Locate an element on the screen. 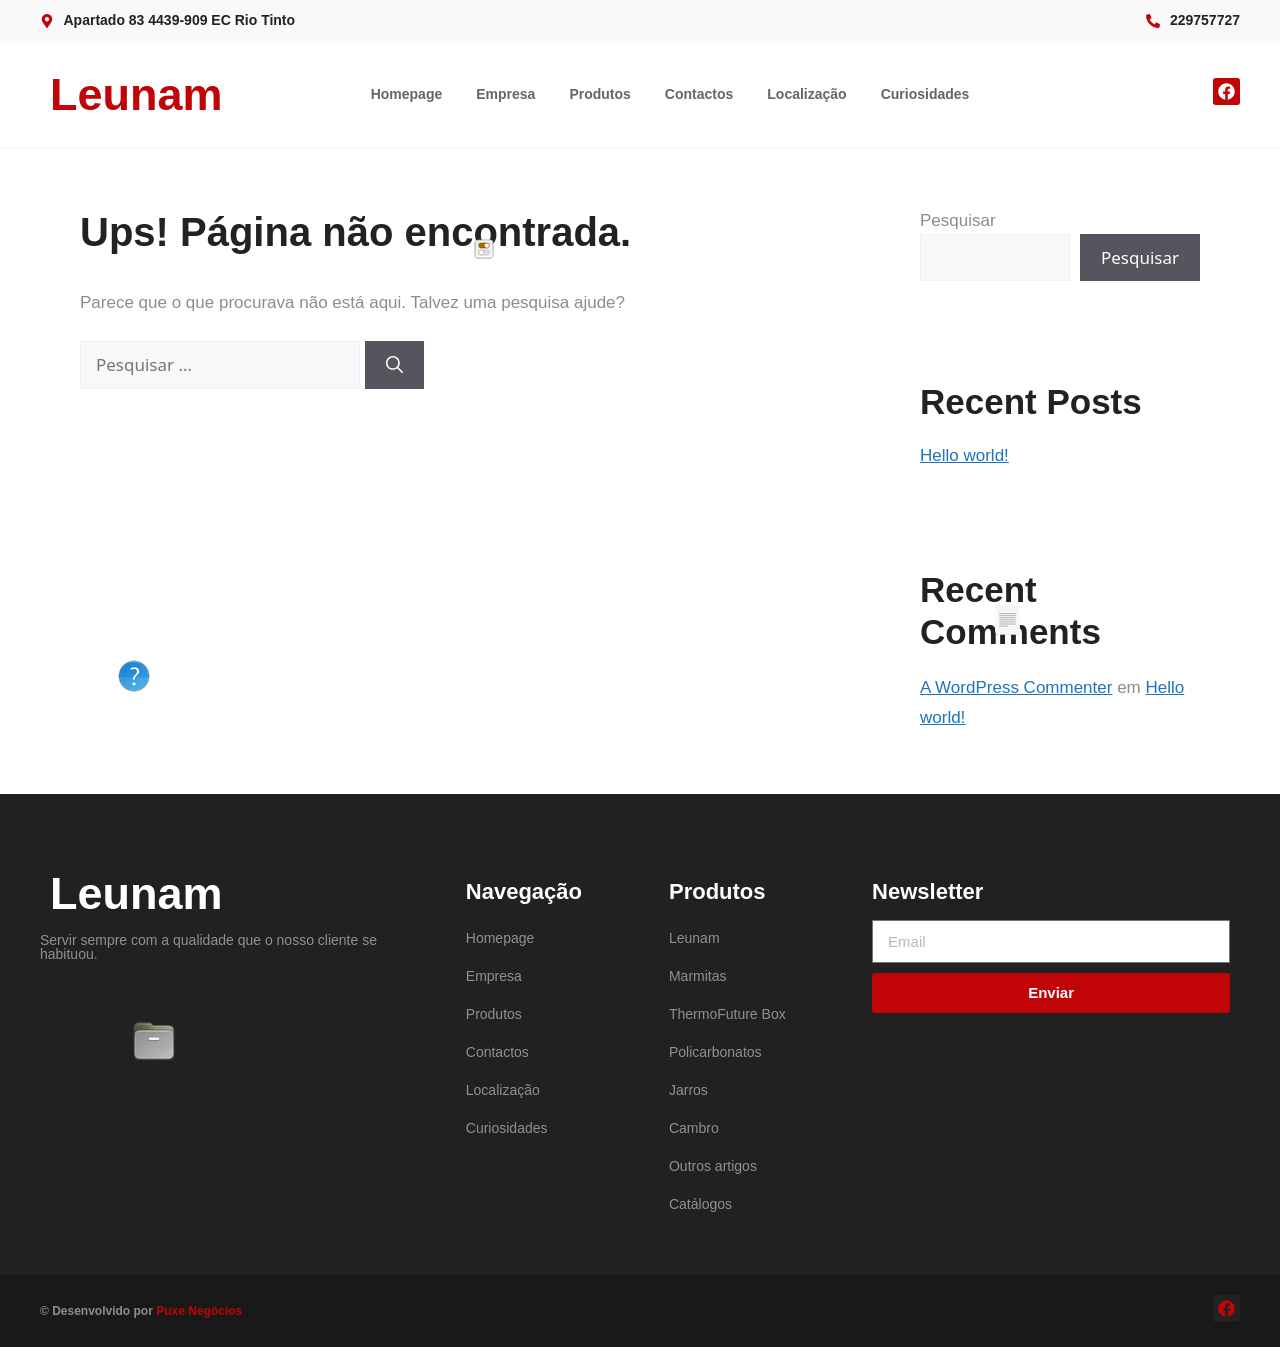 The height and width of the screenshot is (1347, 1280). open system tweaks or settings customization is located at coordinates (484, 249).